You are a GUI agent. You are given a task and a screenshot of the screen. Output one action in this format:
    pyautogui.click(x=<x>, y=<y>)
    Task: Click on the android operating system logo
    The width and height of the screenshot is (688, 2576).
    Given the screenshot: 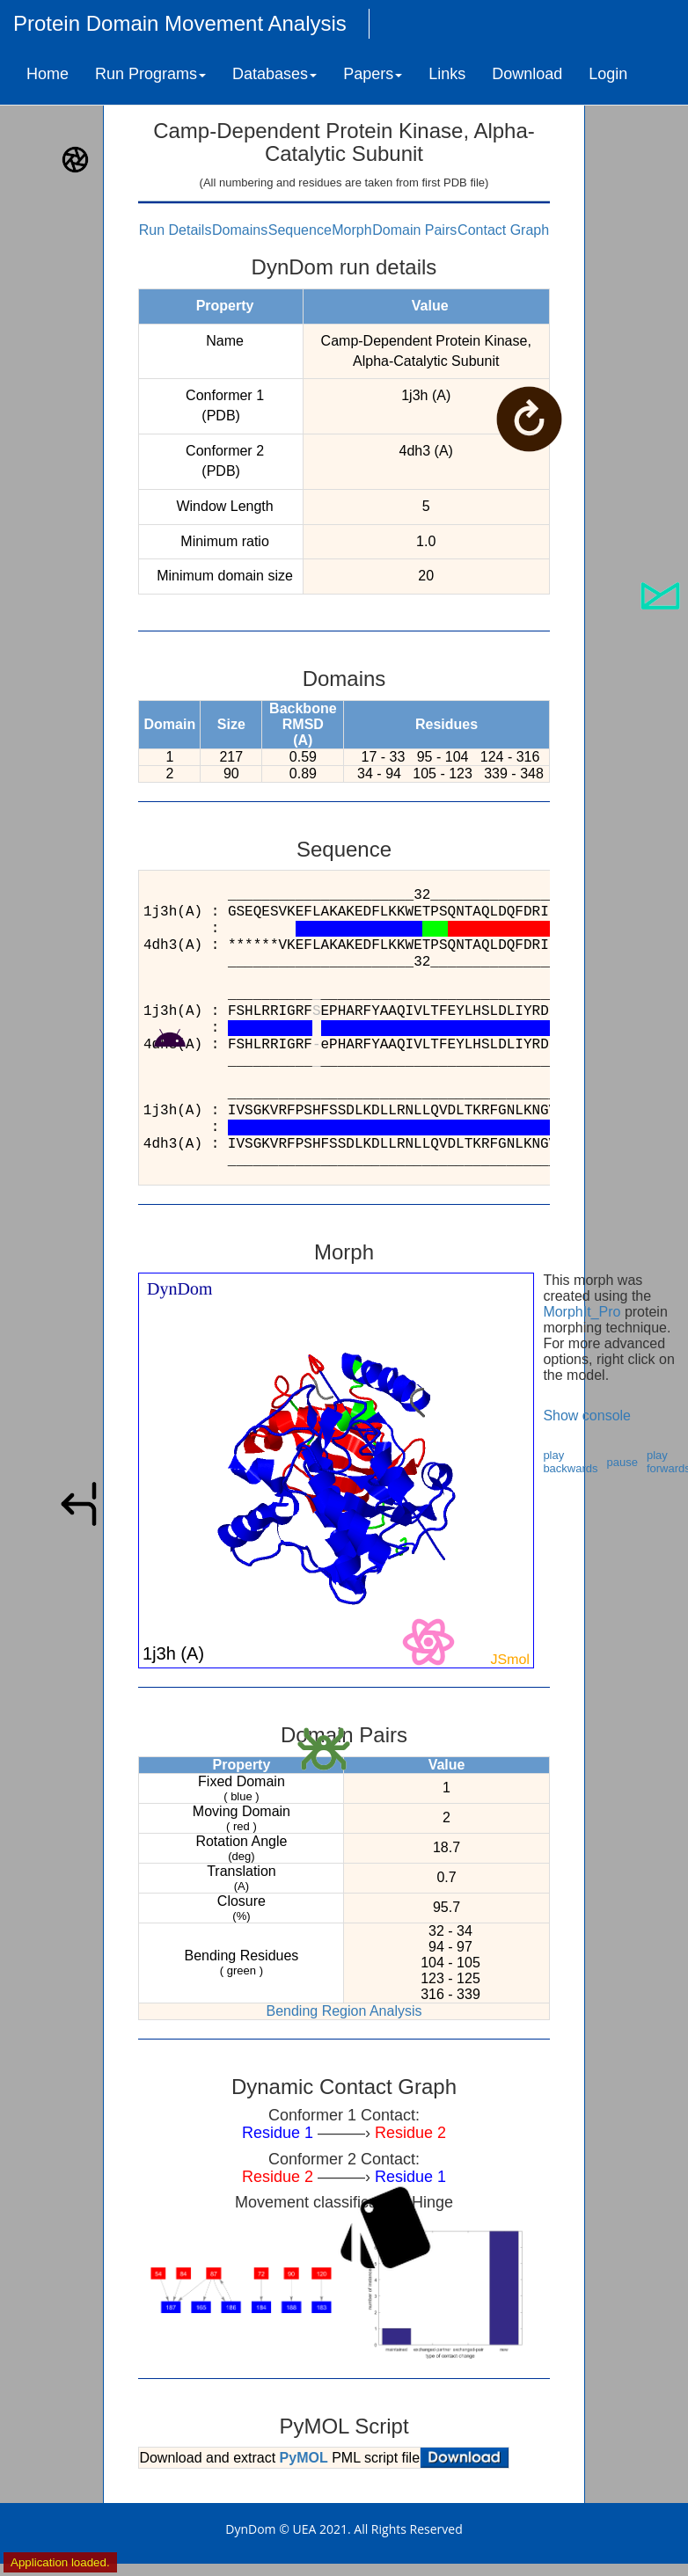 What is the action you would take?
    pyautogui.click(x=170, y=1038)
    